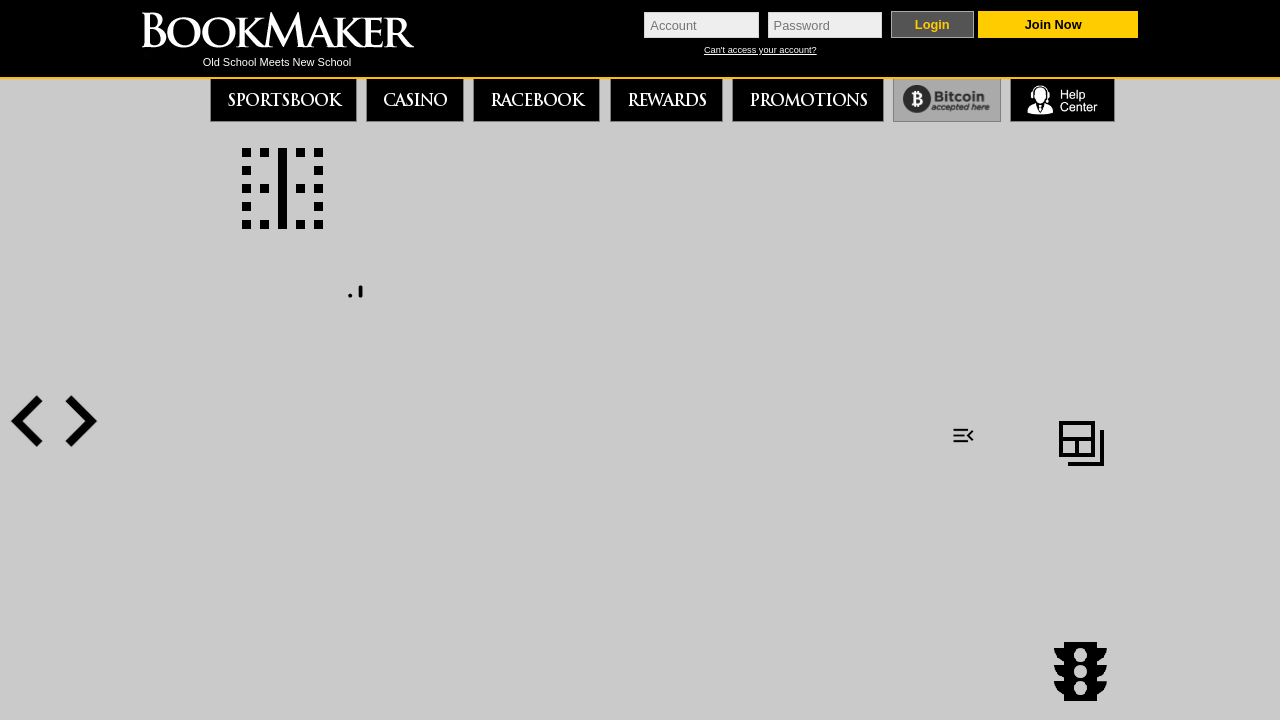 Image resolution: width=1280 pixels, height=720 pixels. I want to click on open the navigation menu, so click(963, 435).